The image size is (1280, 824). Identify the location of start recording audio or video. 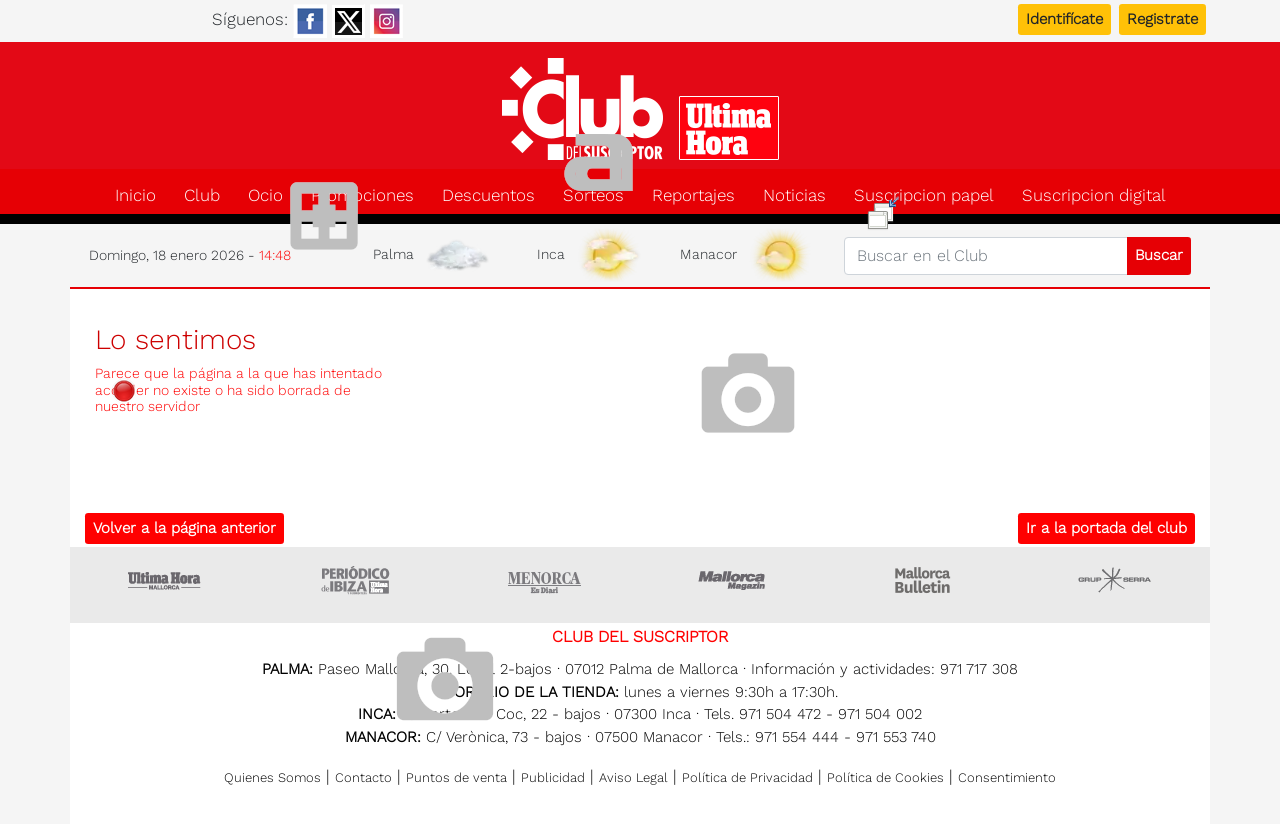
(124, 391).